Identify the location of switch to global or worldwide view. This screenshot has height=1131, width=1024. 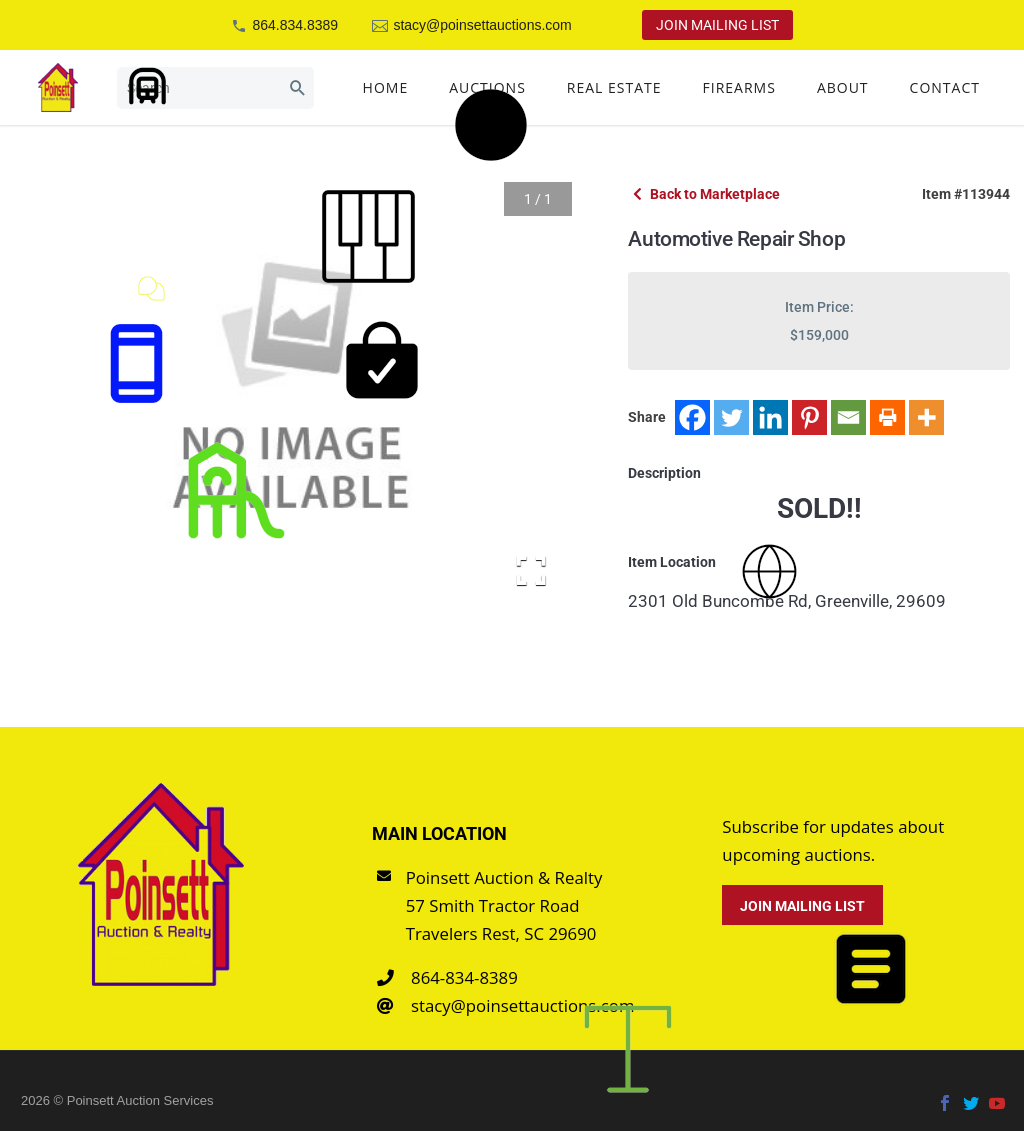
(769, 571).